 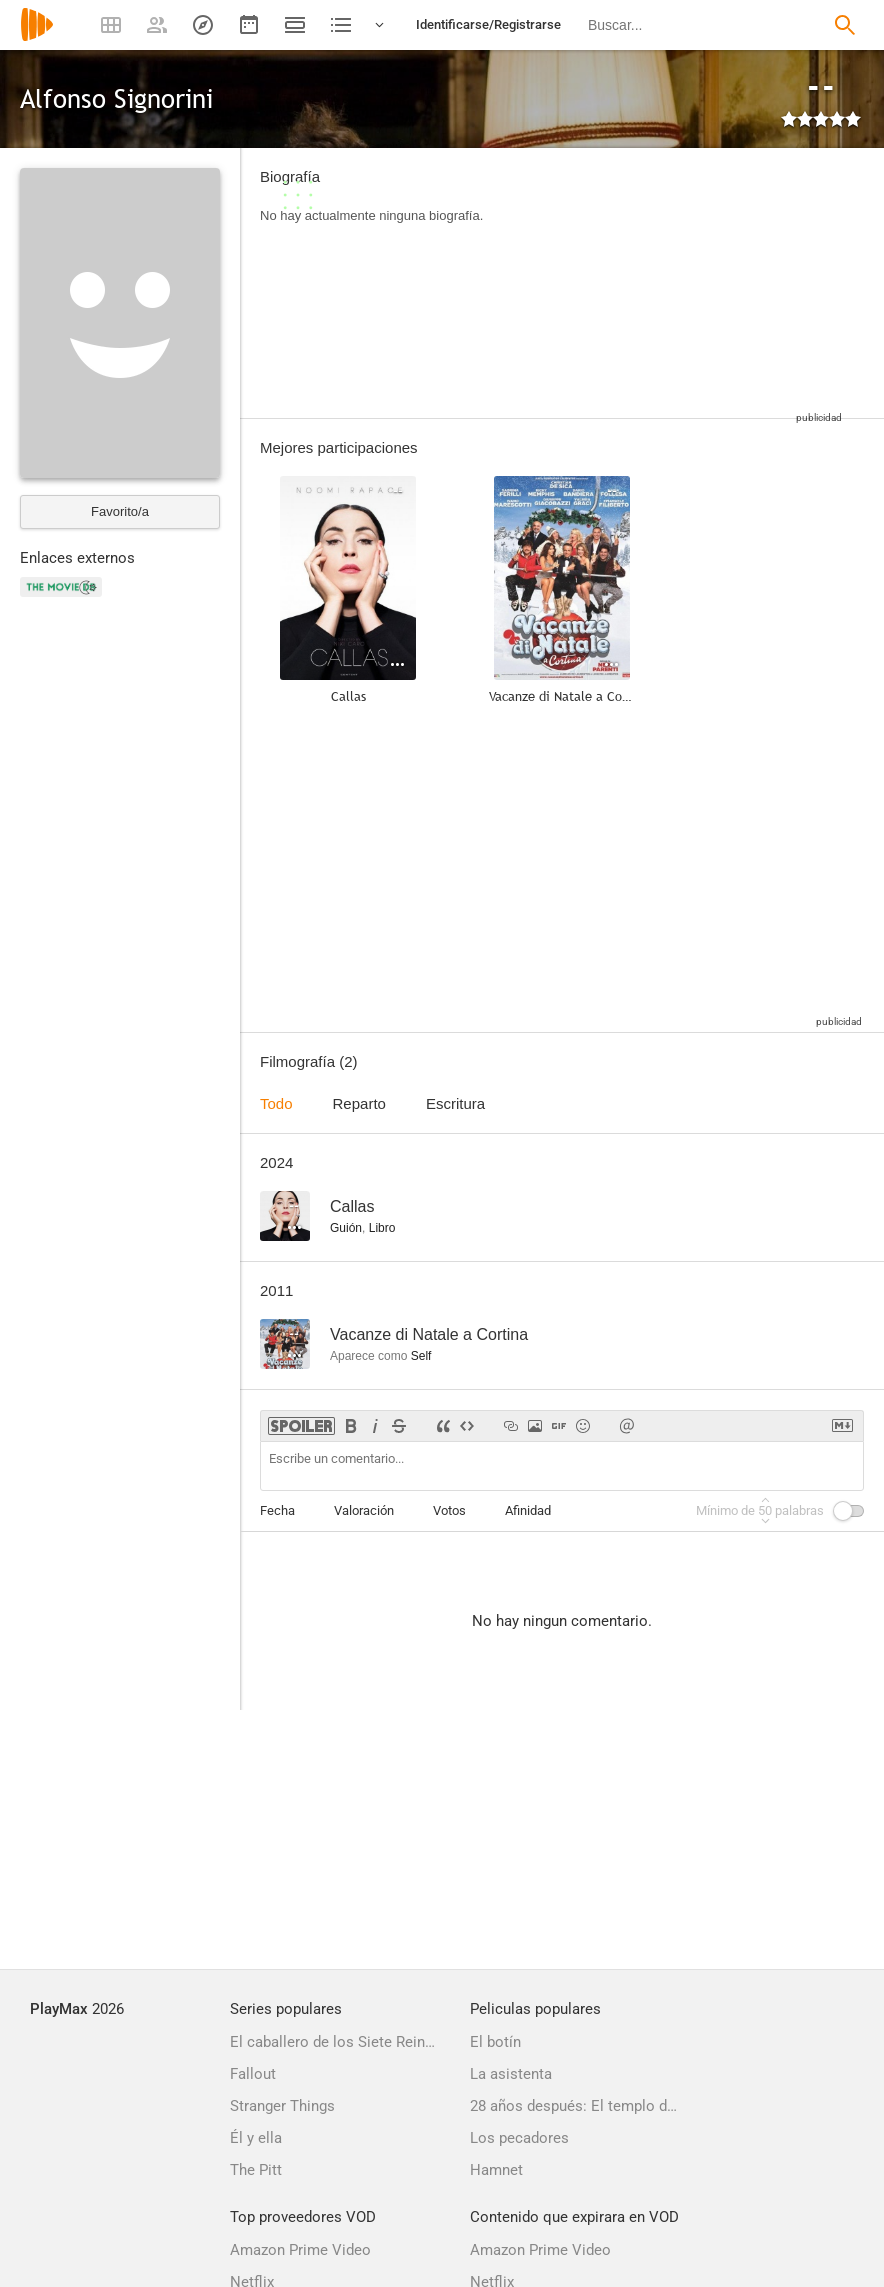 What do you see at coordinates (87, 587) in the screenshot?
I see `indicates islamic religious content or settings` at bounding box center [87, 587].